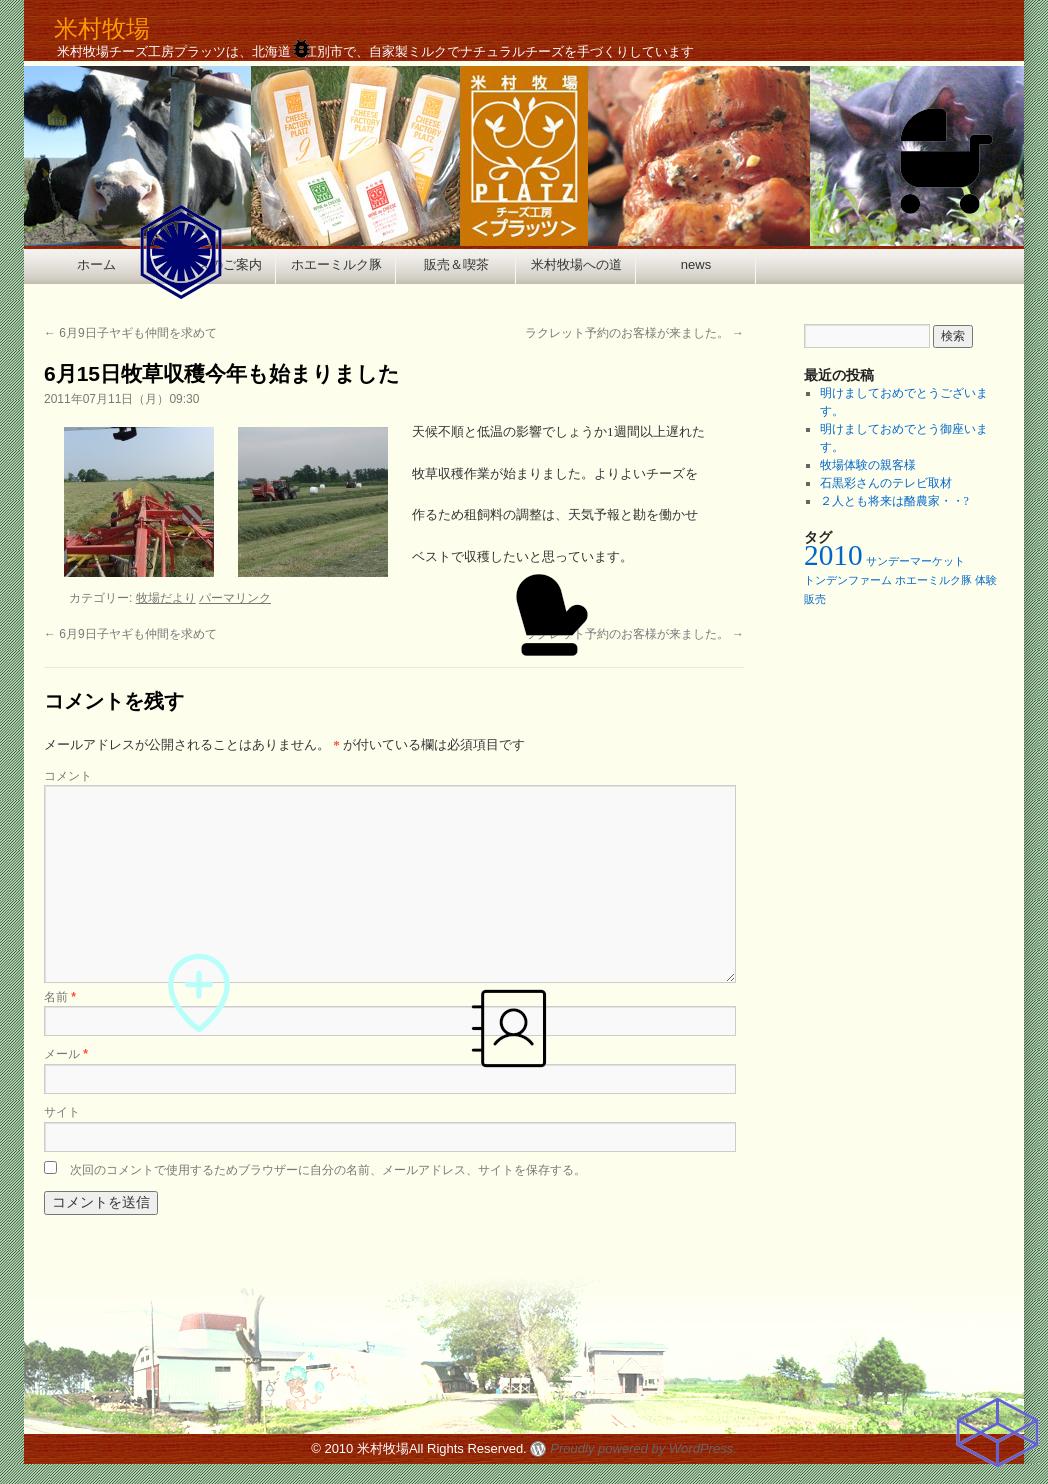 This screenshot has width=1048, height=1484. I want to click on add a new location pin, so click(199, 993).